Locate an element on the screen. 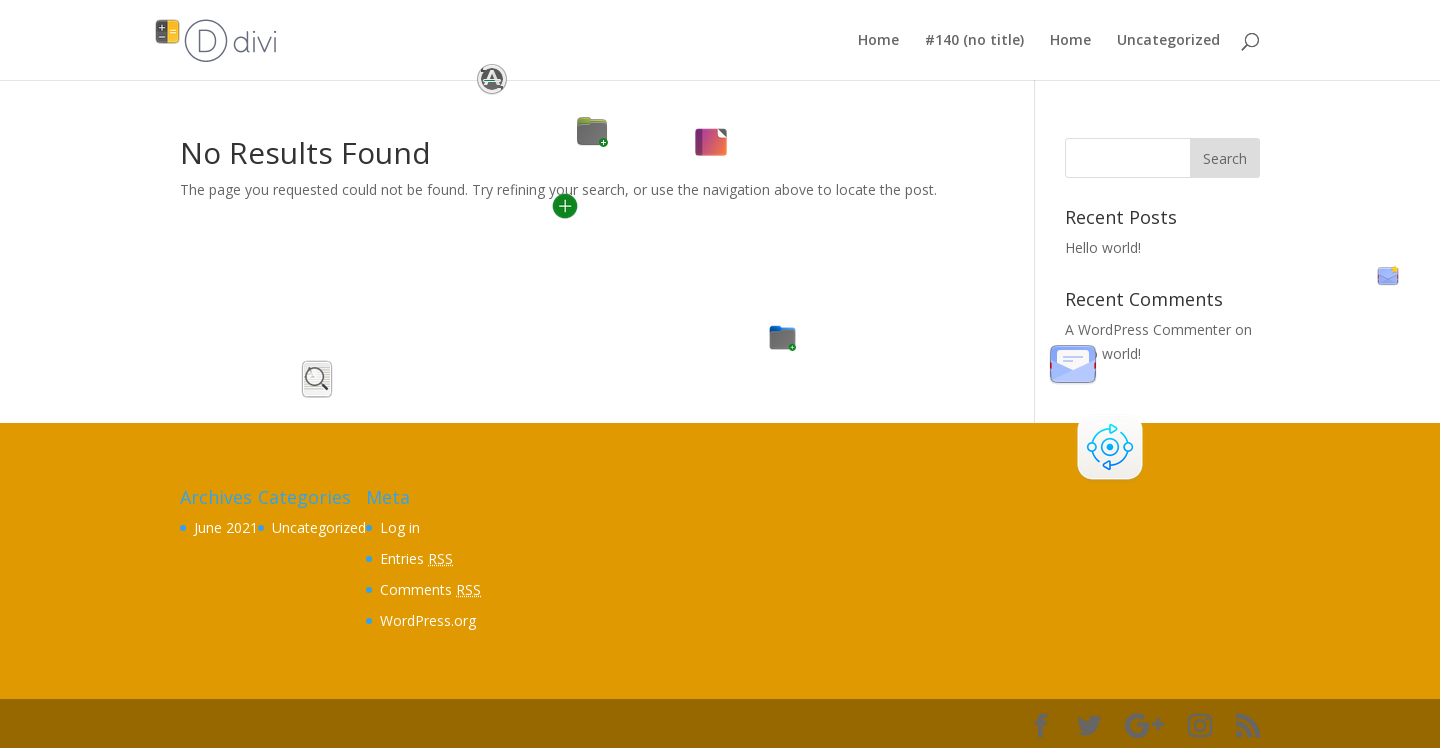  change desktop wallpaper settings is located at coordinates (711, 141).